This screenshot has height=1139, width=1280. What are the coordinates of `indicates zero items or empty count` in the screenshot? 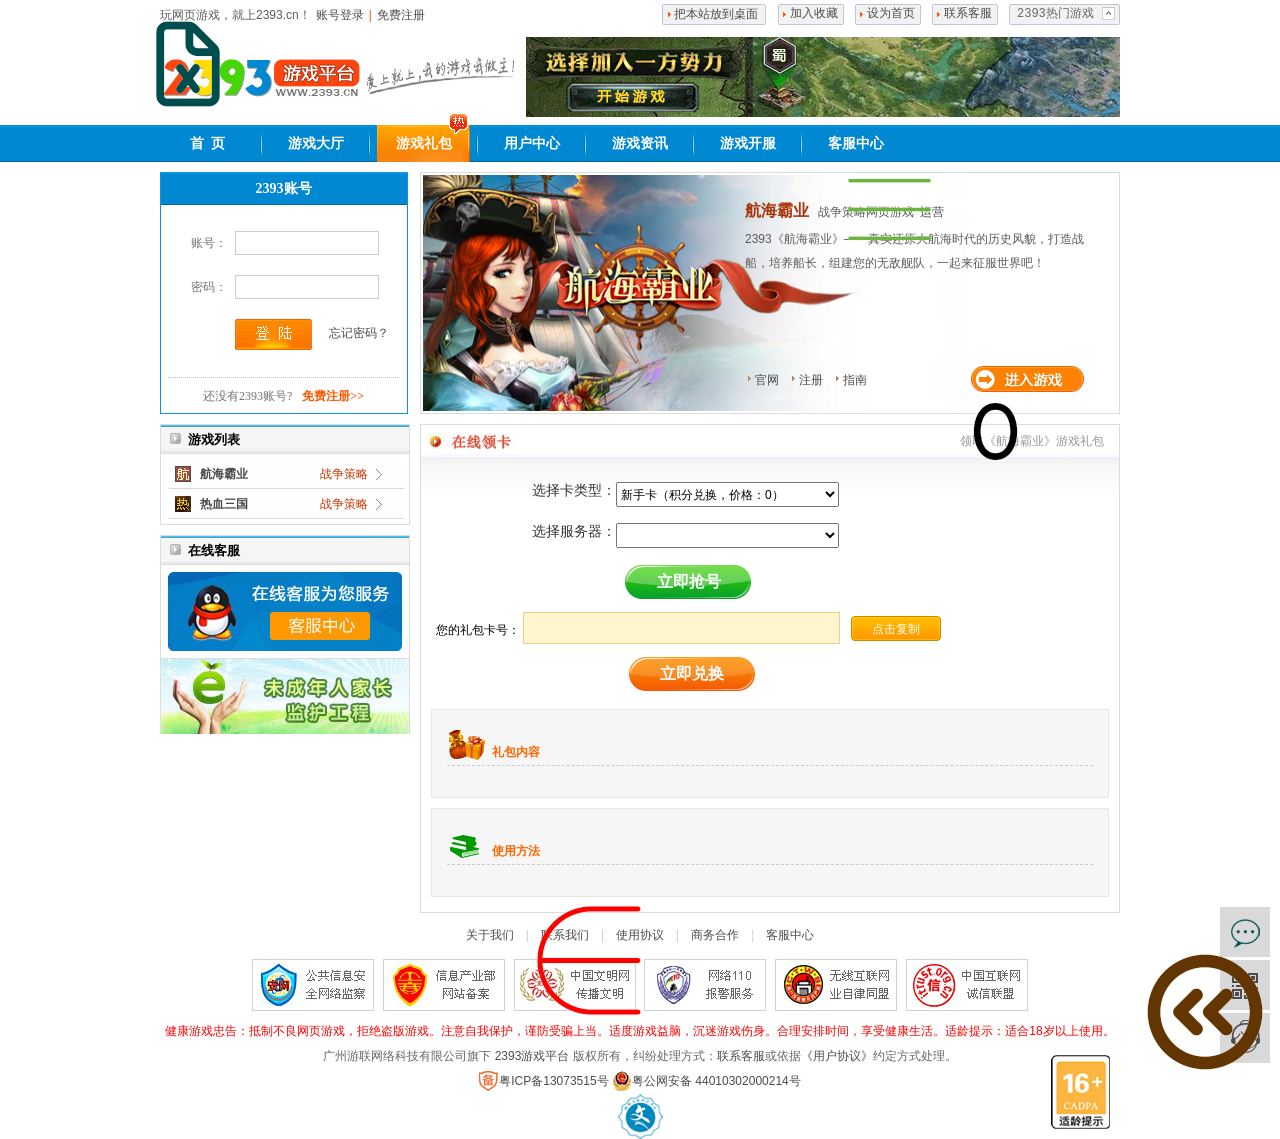 It's located at (995, 431).